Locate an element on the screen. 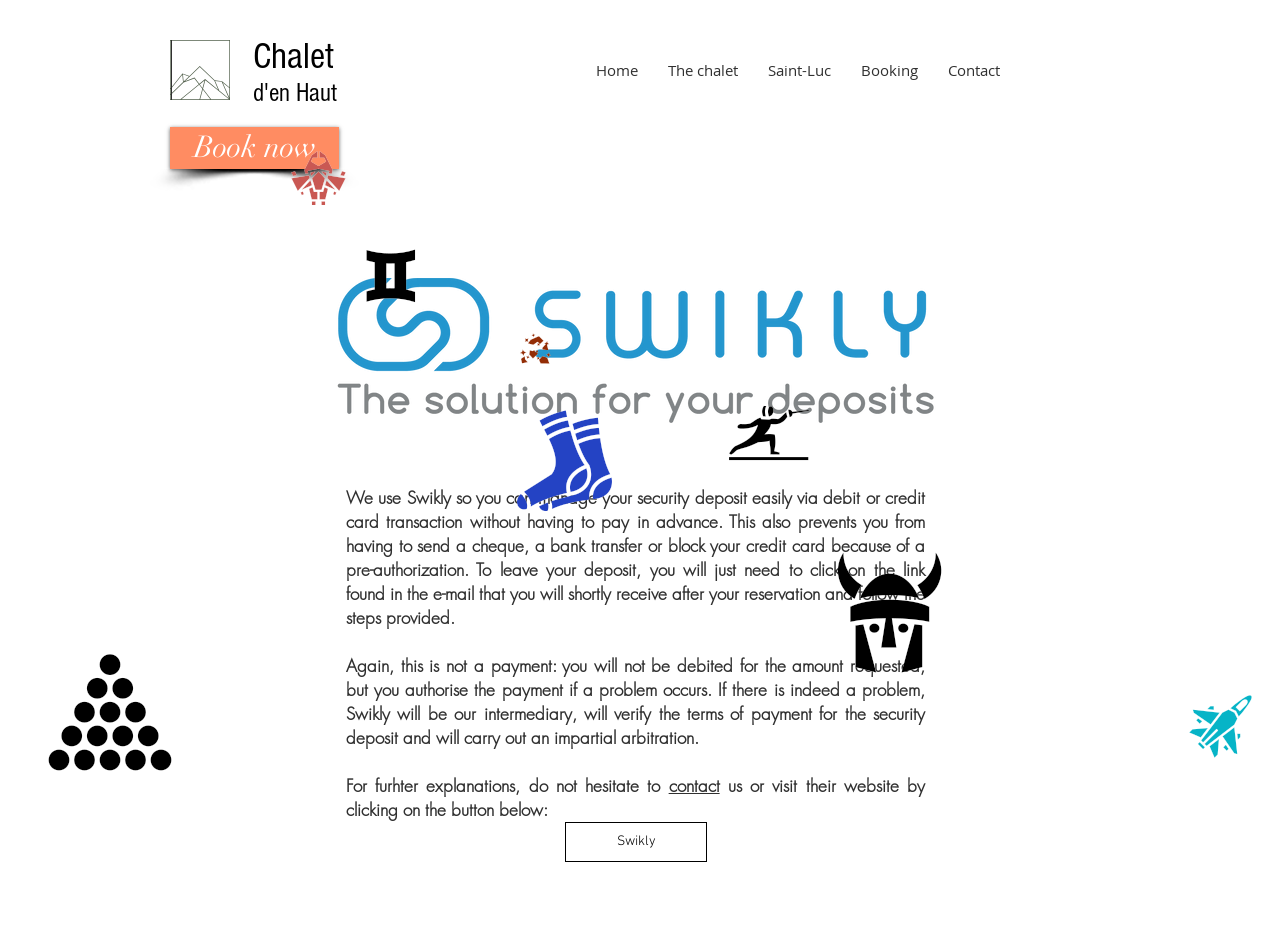 This screenshot has height=952, width=1280. in-game currency or gold rewards is located at coordinates (535, 348).